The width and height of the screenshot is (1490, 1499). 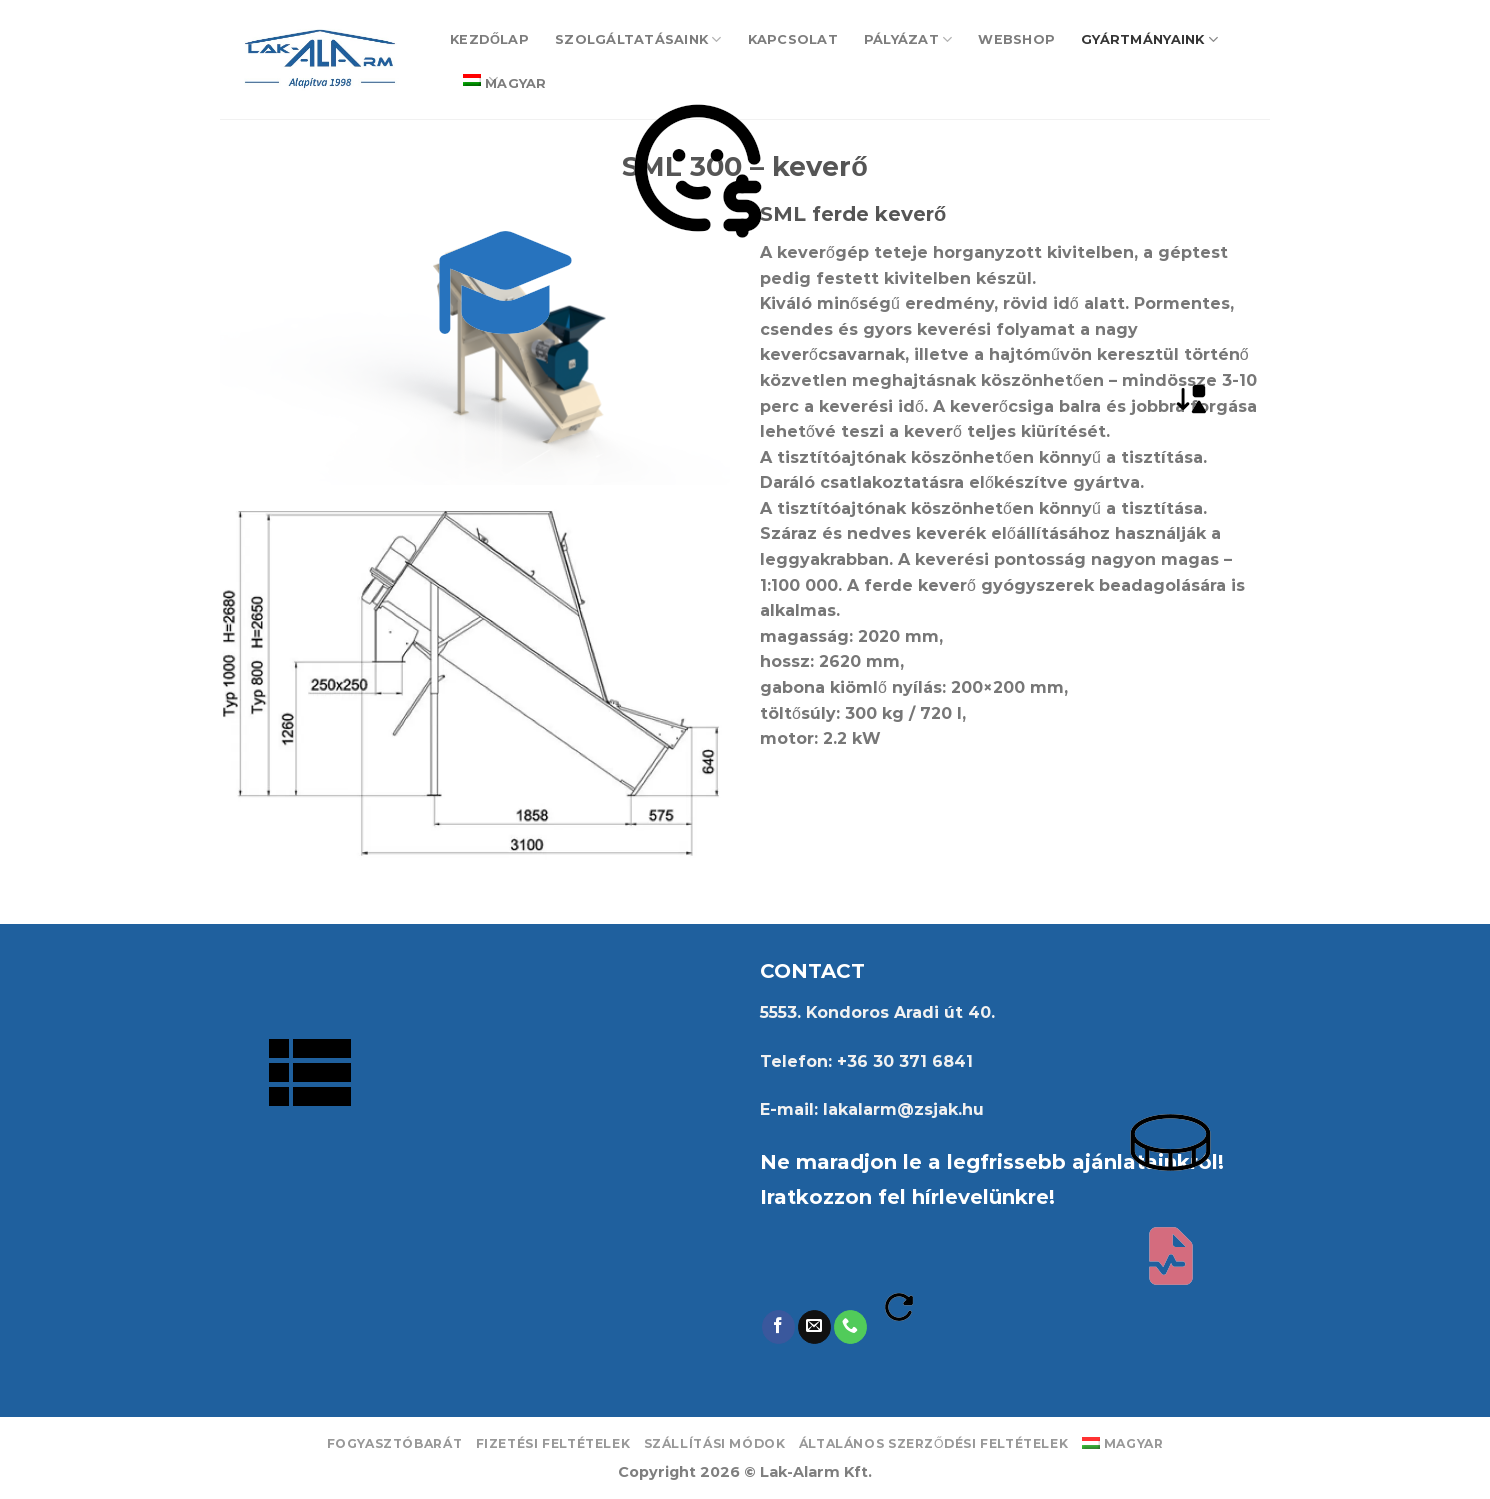 I want to click on refresh or reload the current page, so click(x=899, y=1307).